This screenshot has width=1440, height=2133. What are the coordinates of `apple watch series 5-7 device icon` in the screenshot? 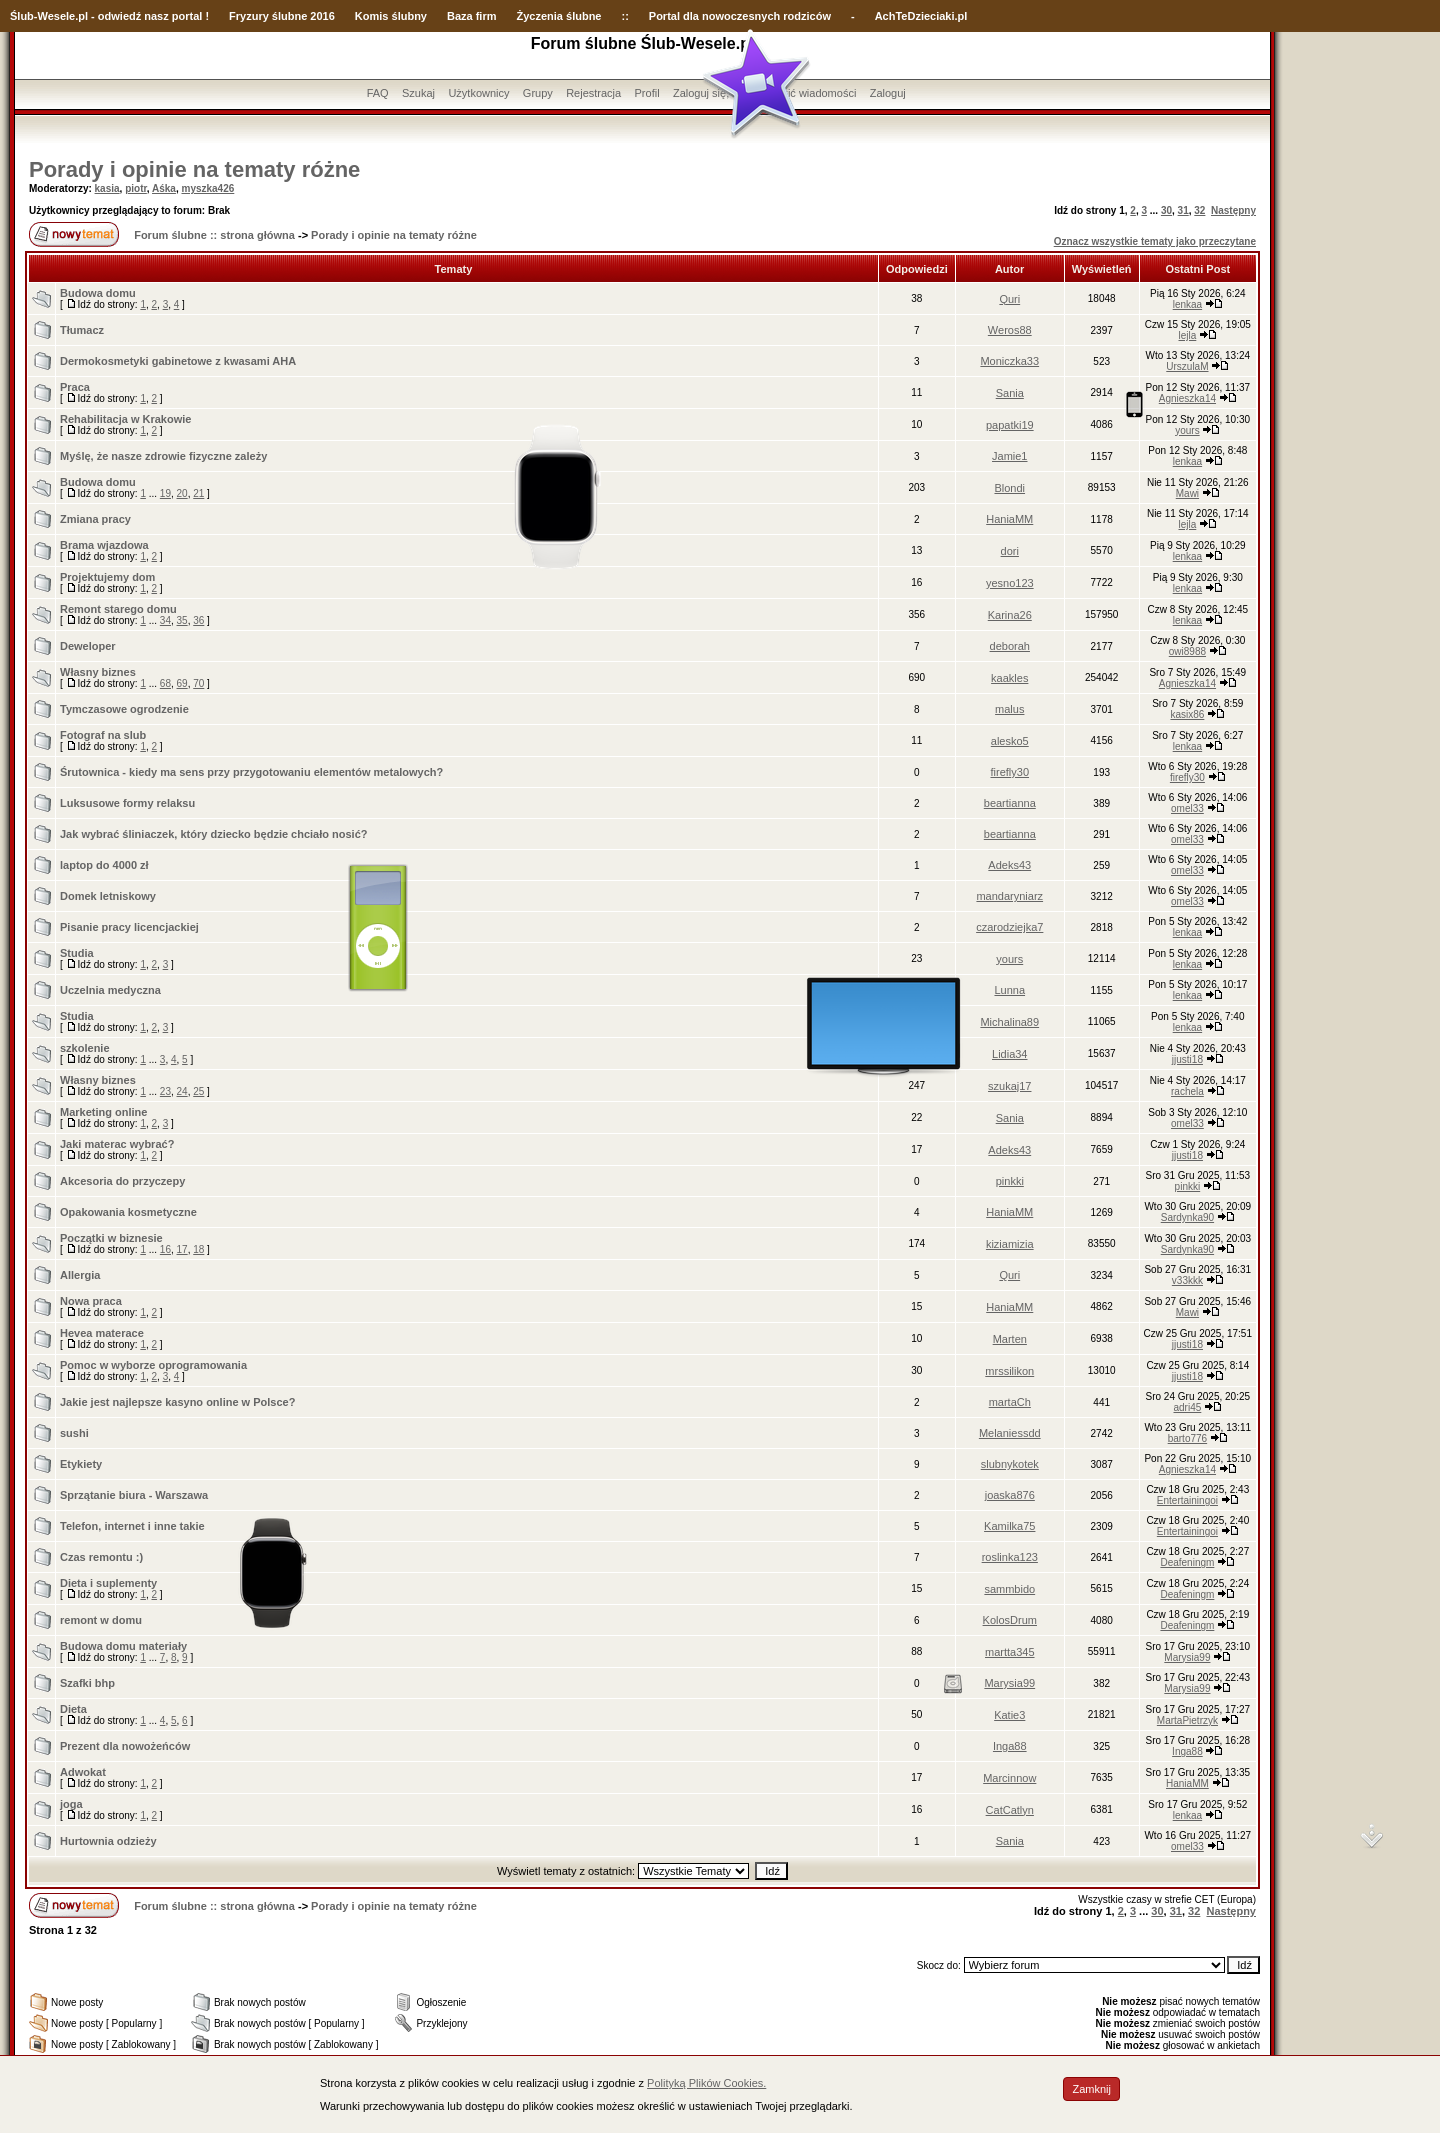 It's located at (556, 497).